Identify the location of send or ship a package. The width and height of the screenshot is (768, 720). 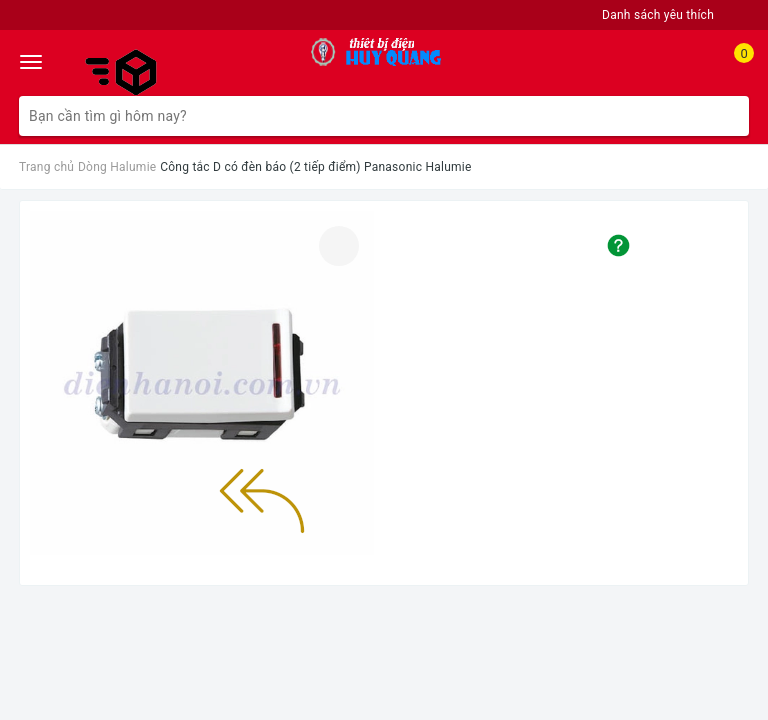
(122, 71).